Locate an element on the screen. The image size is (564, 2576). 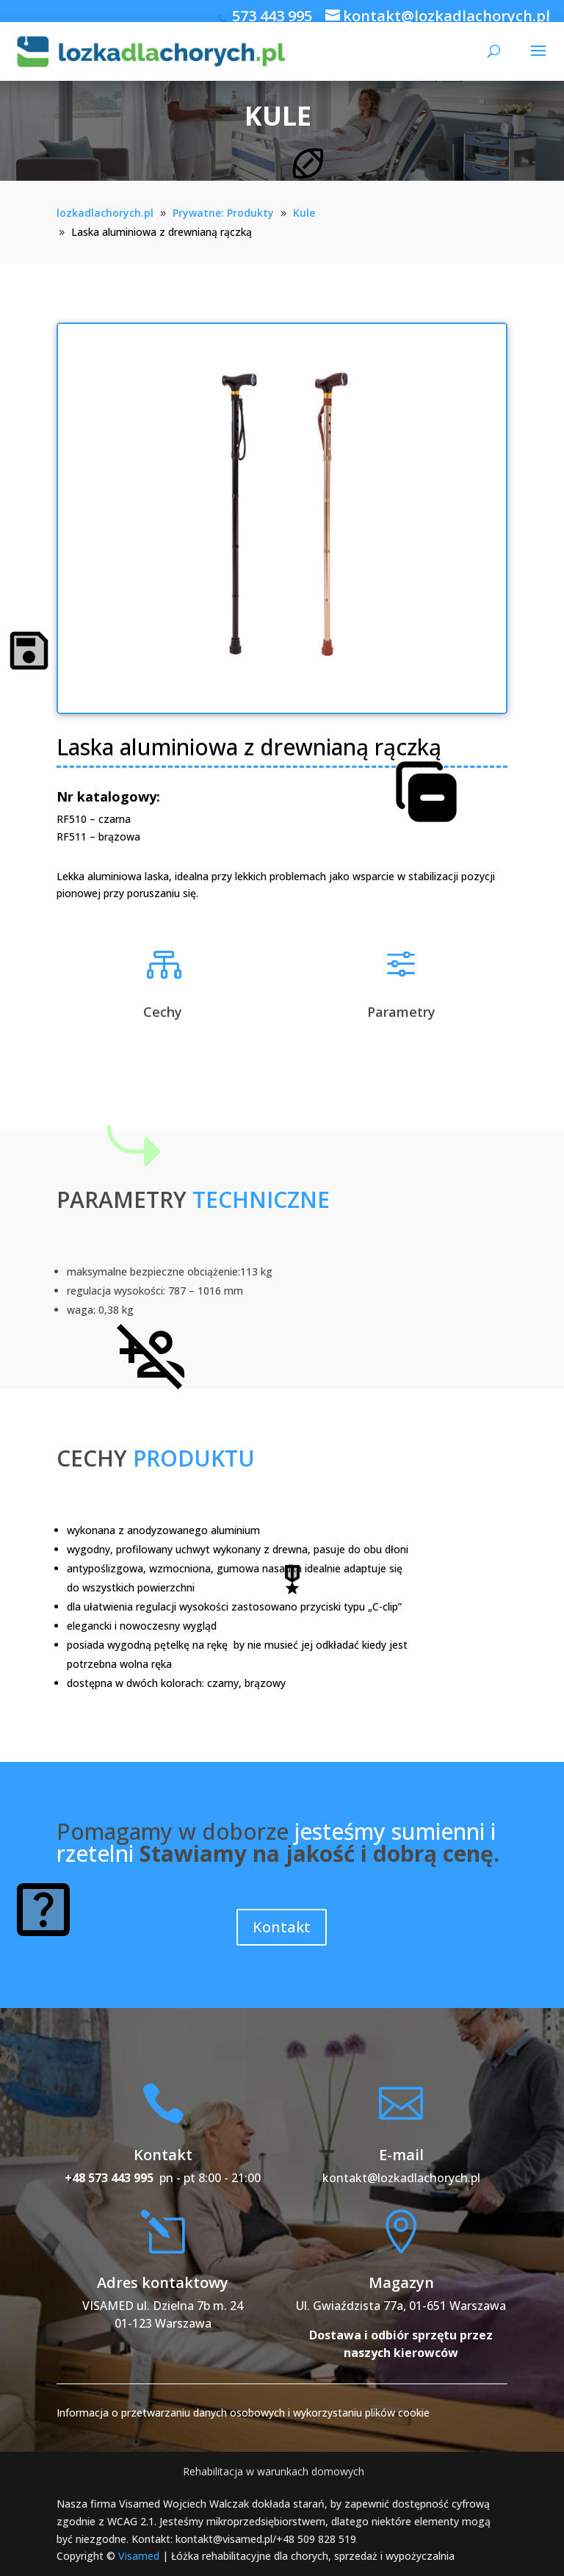
indicates user cannot be added as a contact is located at coordinates (152, 1354).